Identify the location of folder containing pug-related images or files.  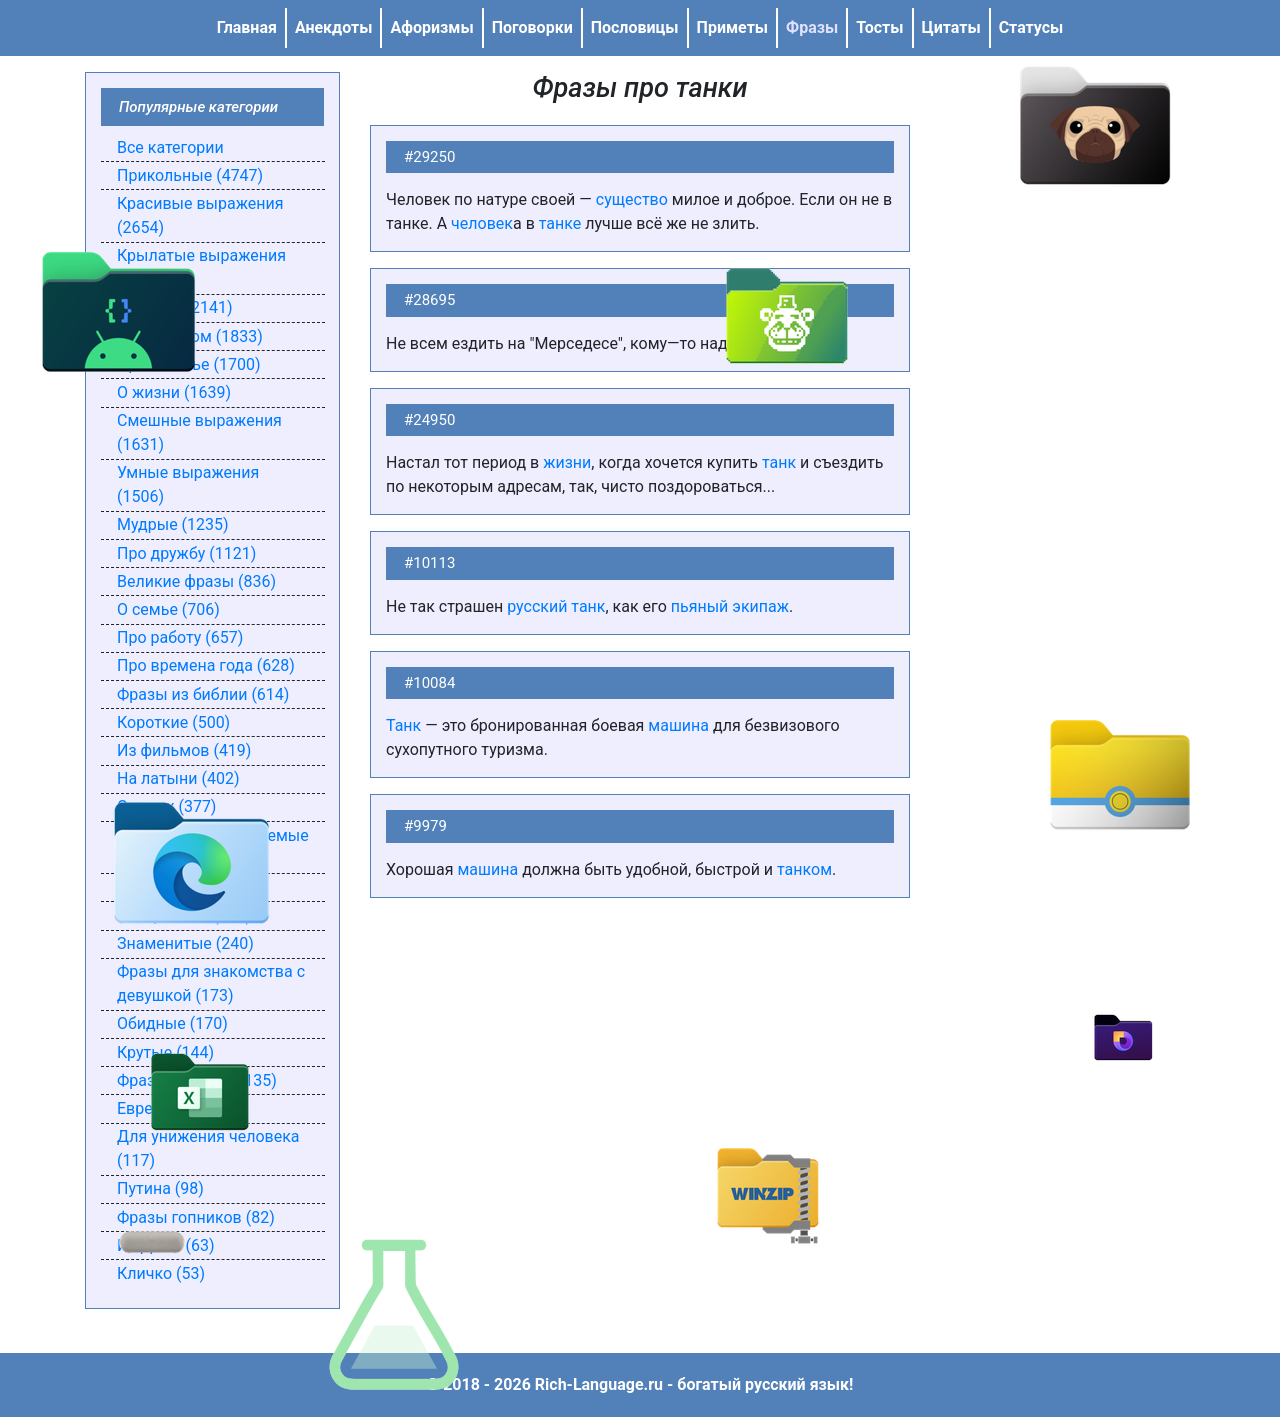
(1094, 129).